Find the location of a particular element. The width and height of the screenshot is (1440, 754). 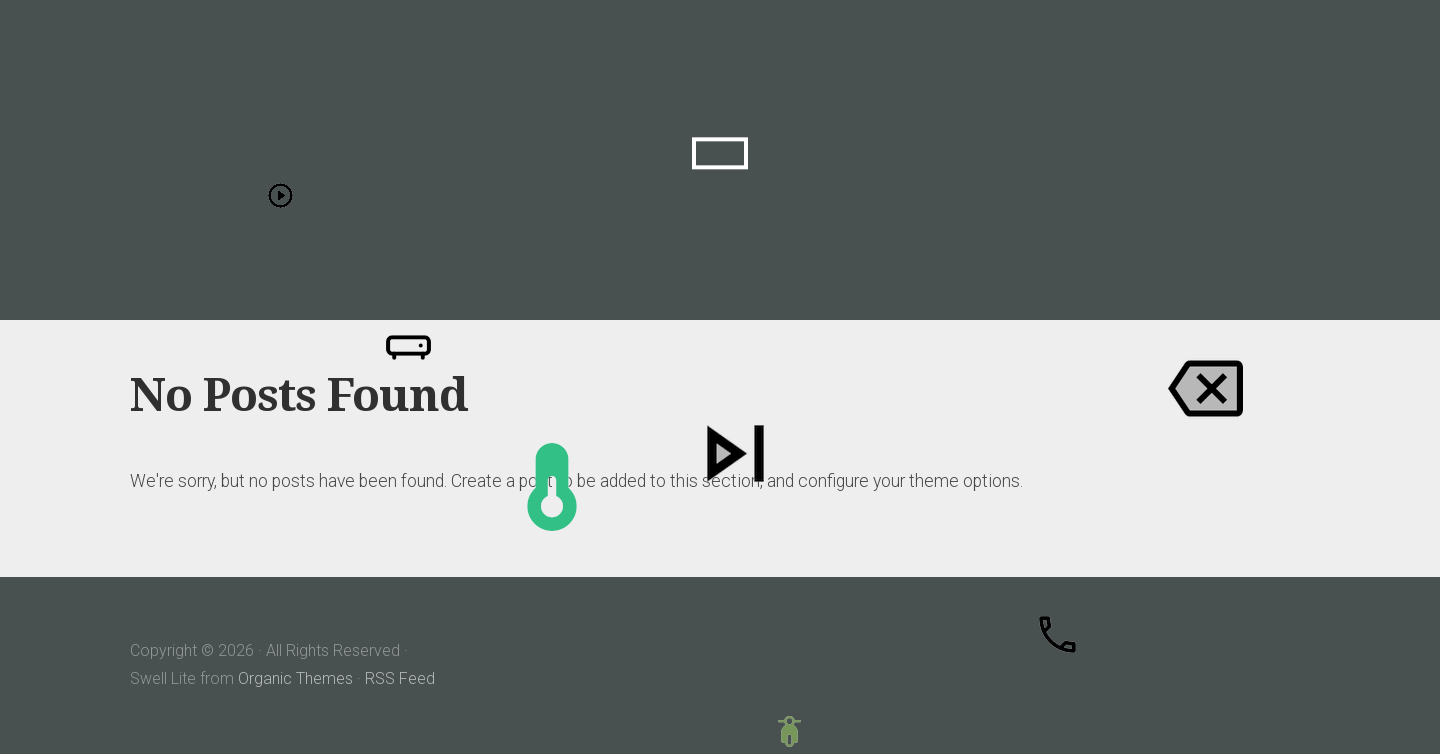

access radio or audio receiver settings is located at coordinates (408, 345).